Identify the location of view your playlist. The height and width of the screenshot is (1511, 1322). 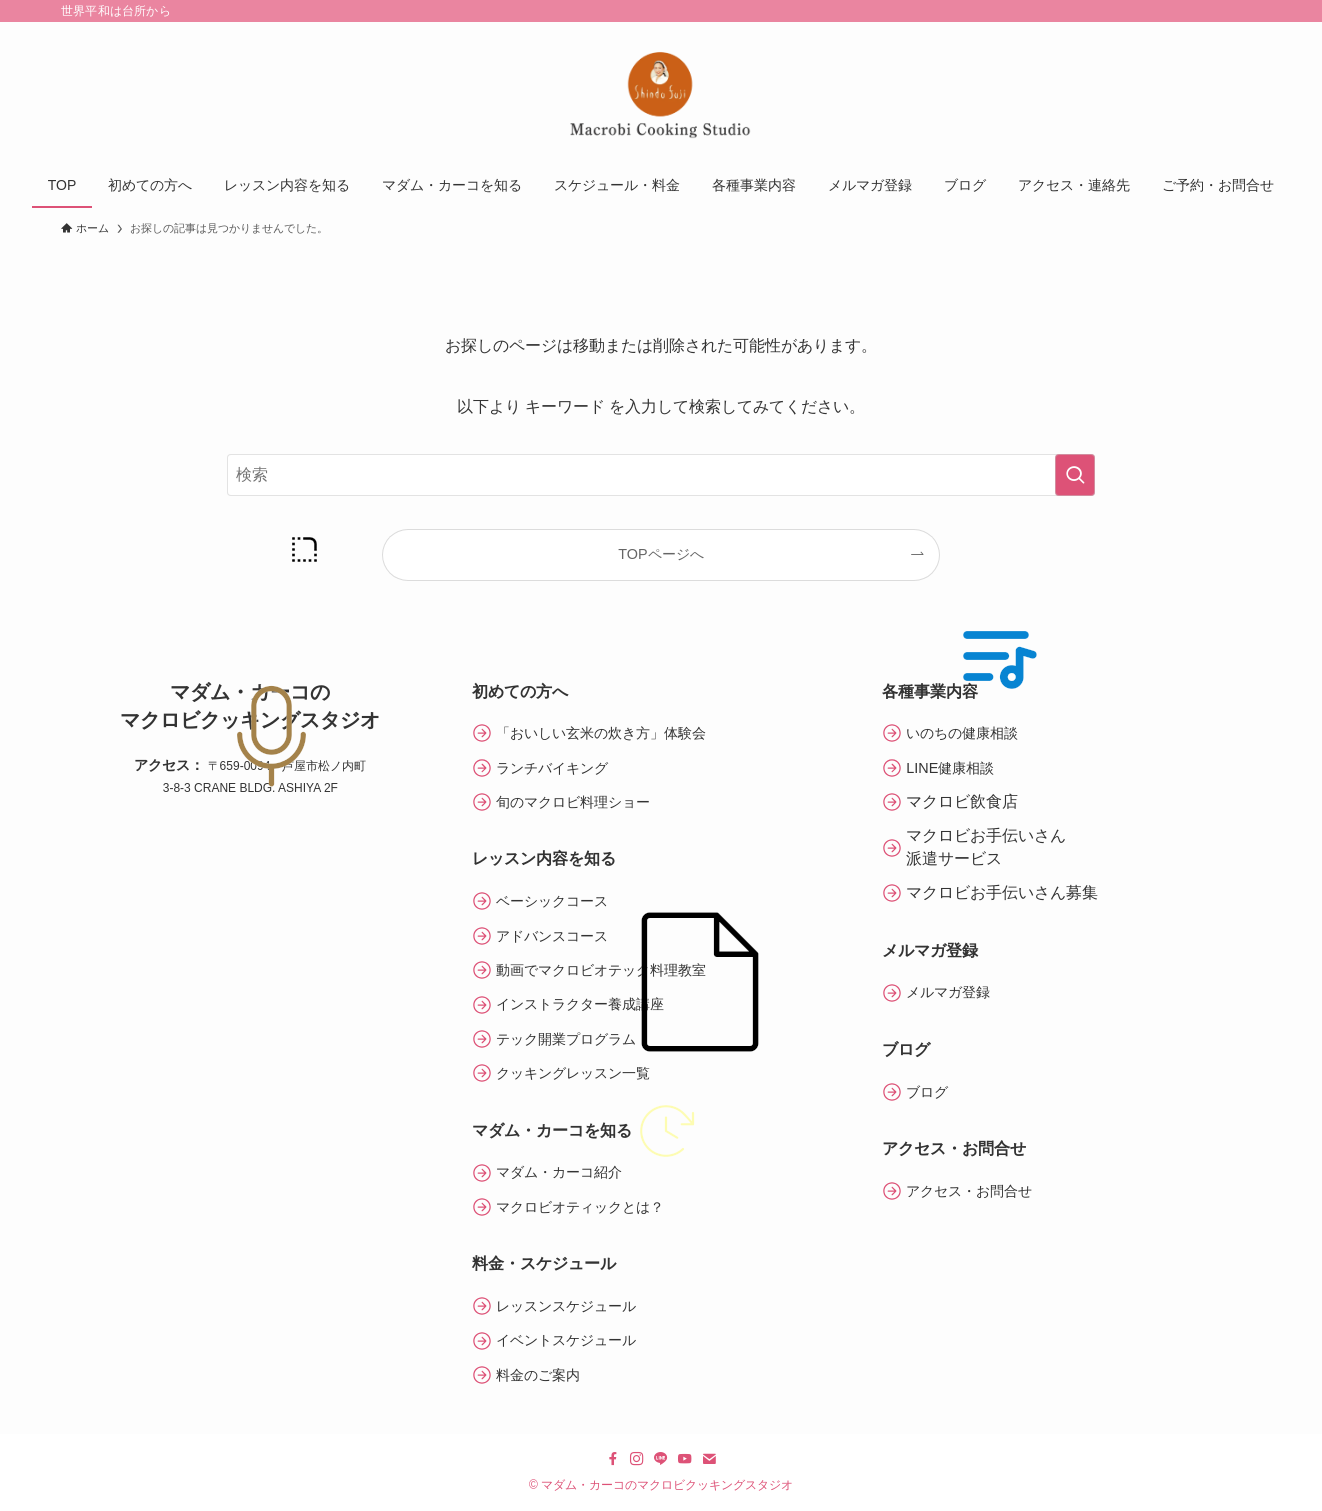
(996, 656).